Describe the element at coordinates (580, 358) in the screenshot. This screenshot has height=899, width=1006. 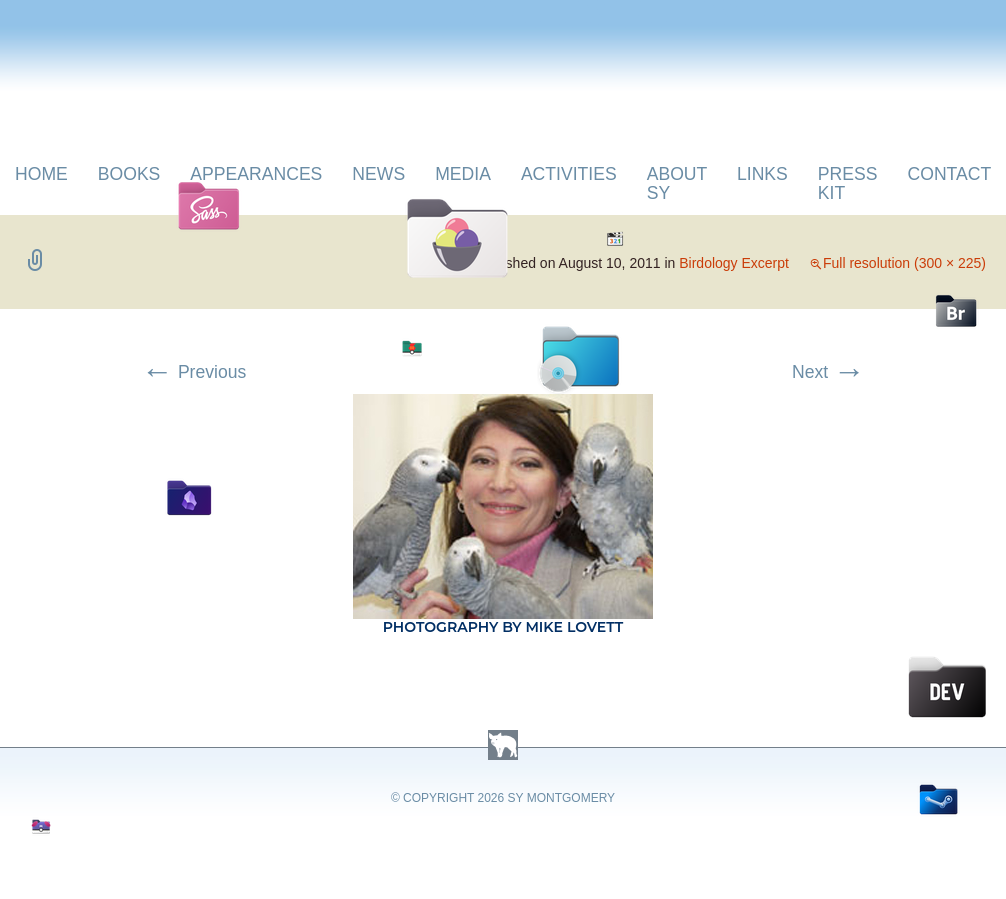
I see `folder containing program installation files` at that location.